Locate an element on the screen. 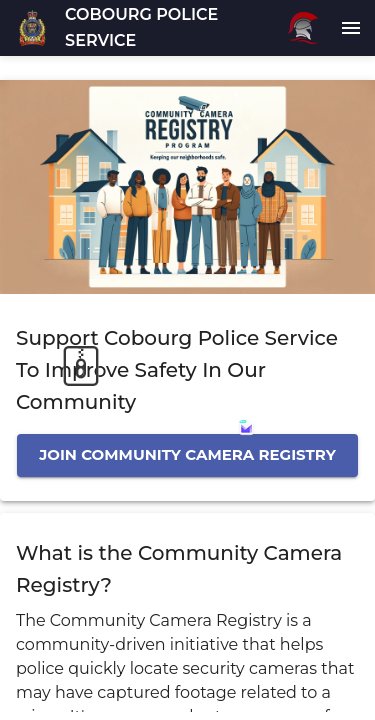 The width and height of the screenshot is (375, 720). open archive or compressed file manager is located at coordinates (81, 366).